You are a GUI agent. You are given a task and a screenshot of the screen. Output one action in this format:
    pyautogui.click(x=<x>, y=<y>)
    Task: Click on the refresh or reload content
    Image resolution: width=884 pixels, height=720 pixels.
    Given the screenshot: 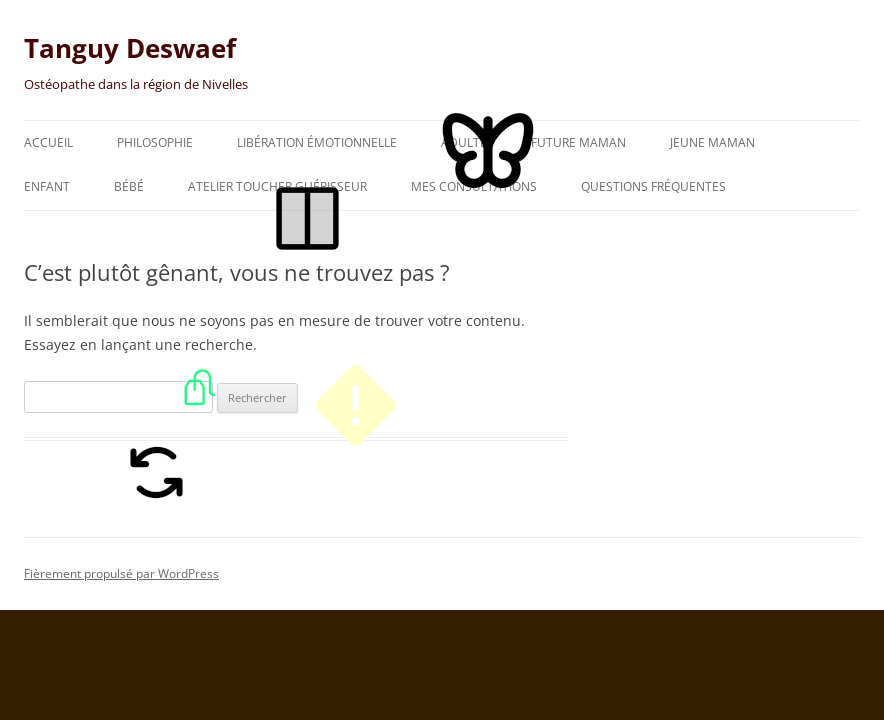 What is the action you would take?
    pyautogui.click(x=156, y=472)
    